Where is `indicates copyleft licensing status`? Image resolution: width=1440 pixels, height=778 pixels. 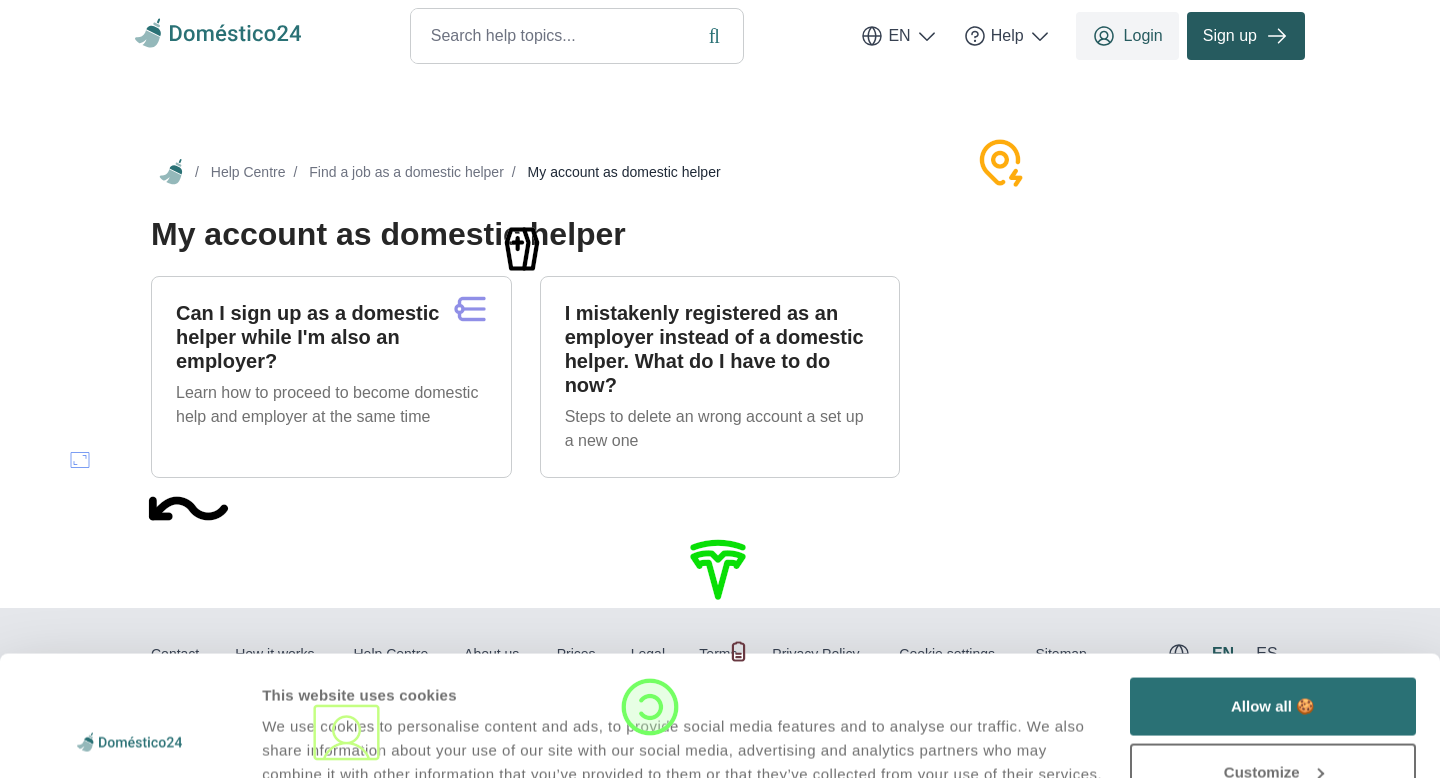
indicates copyleft licensing status is located at coordinates (650, 707).